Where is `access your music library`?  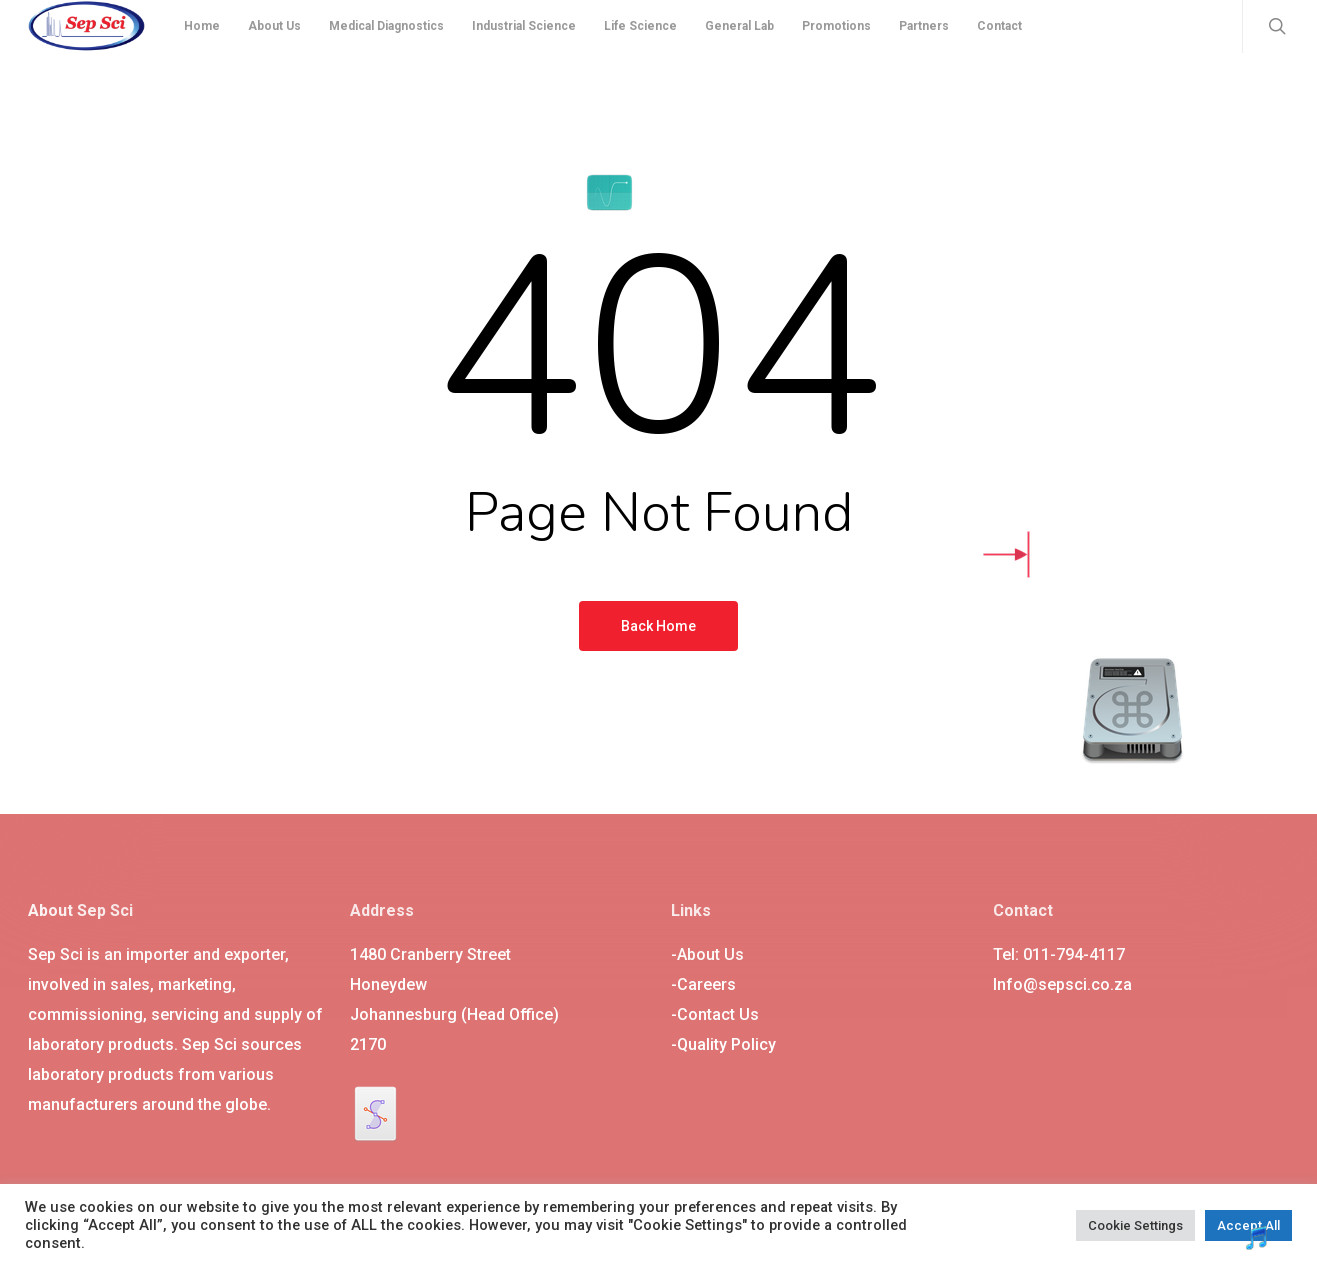 access your music library is located at coordinates (1257, 1238).